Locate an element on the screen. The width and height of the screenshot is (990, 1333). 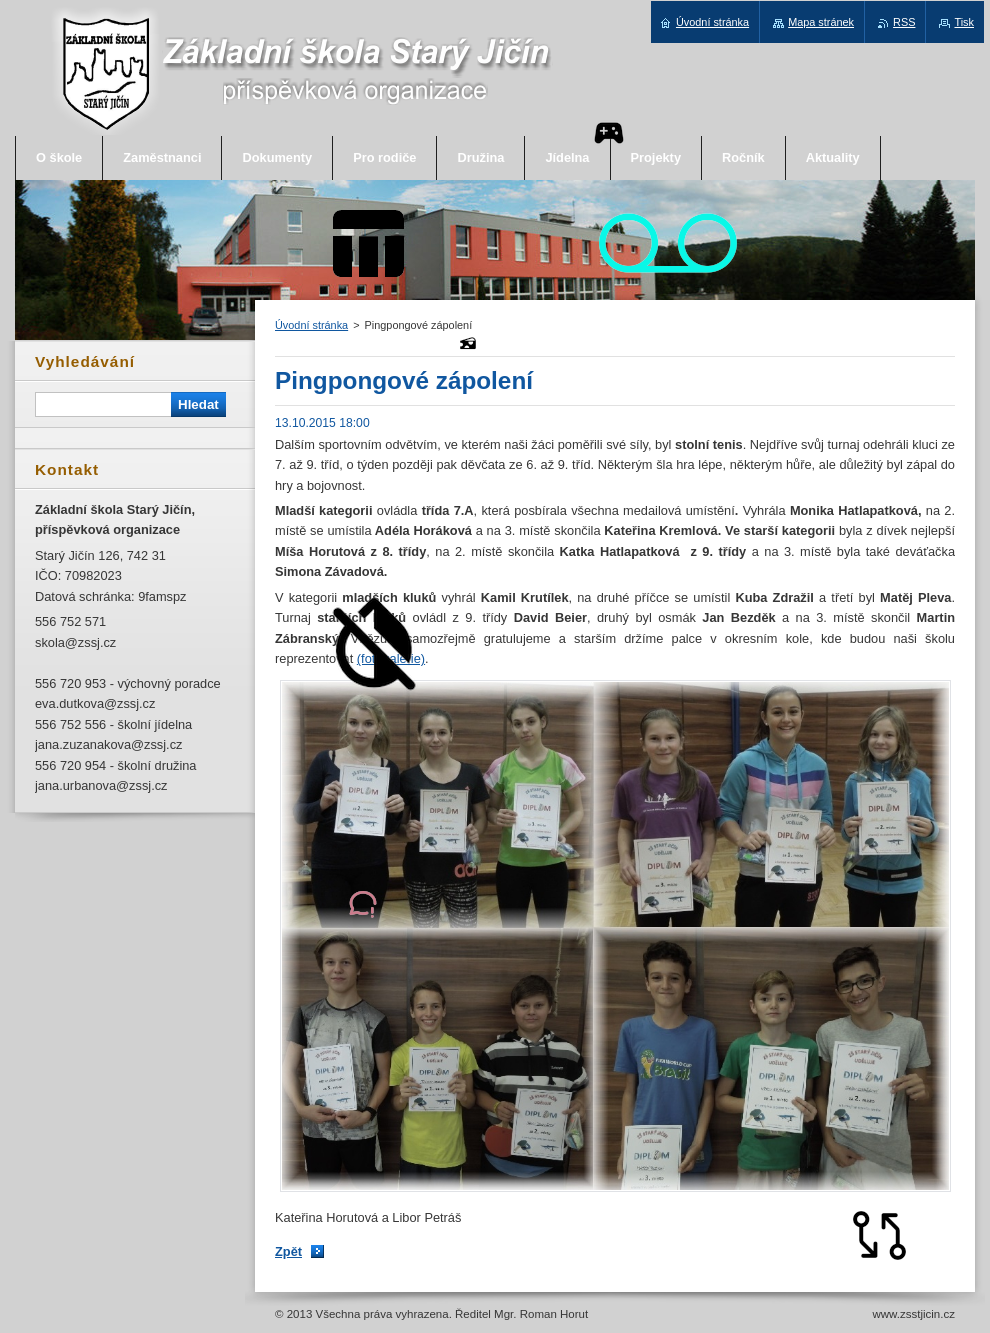
indicates an urgent or important message is located at coordinates (363, 903).